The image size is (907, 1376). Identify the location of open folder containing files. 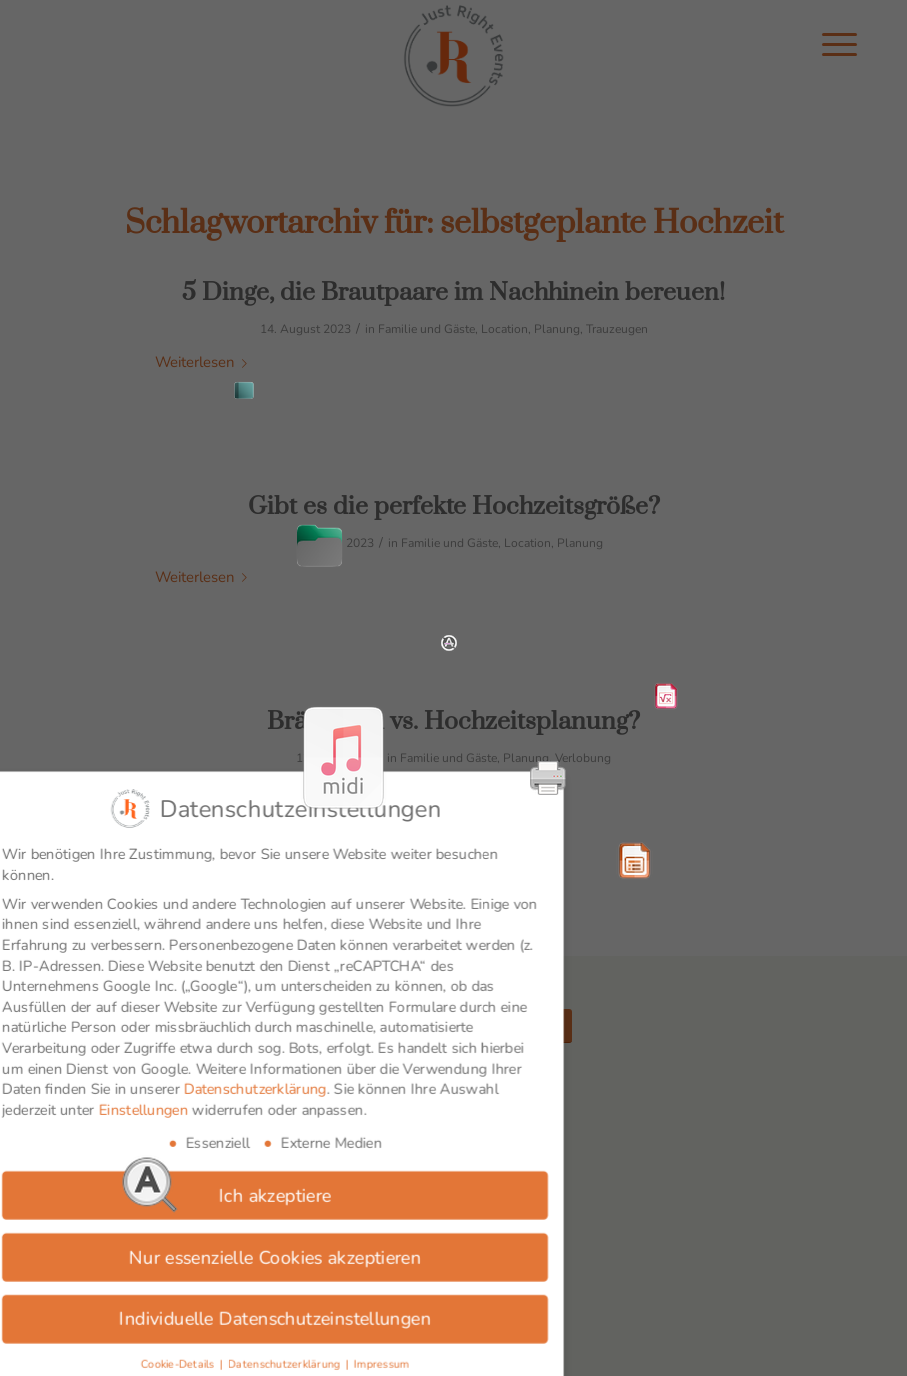
(319, 545).